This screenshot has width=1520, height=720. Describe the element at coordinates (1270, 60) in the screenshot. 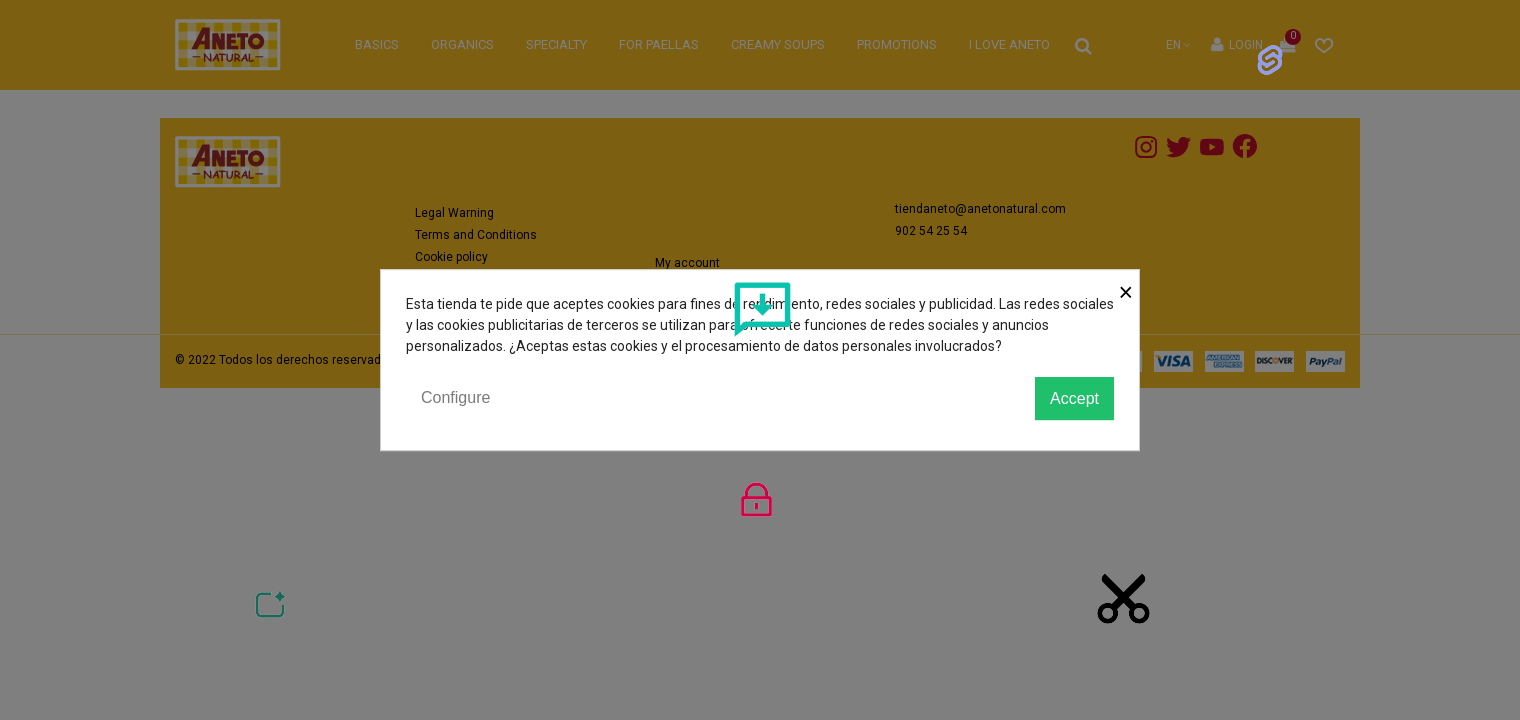

I see `svelte framework logo` at that location.